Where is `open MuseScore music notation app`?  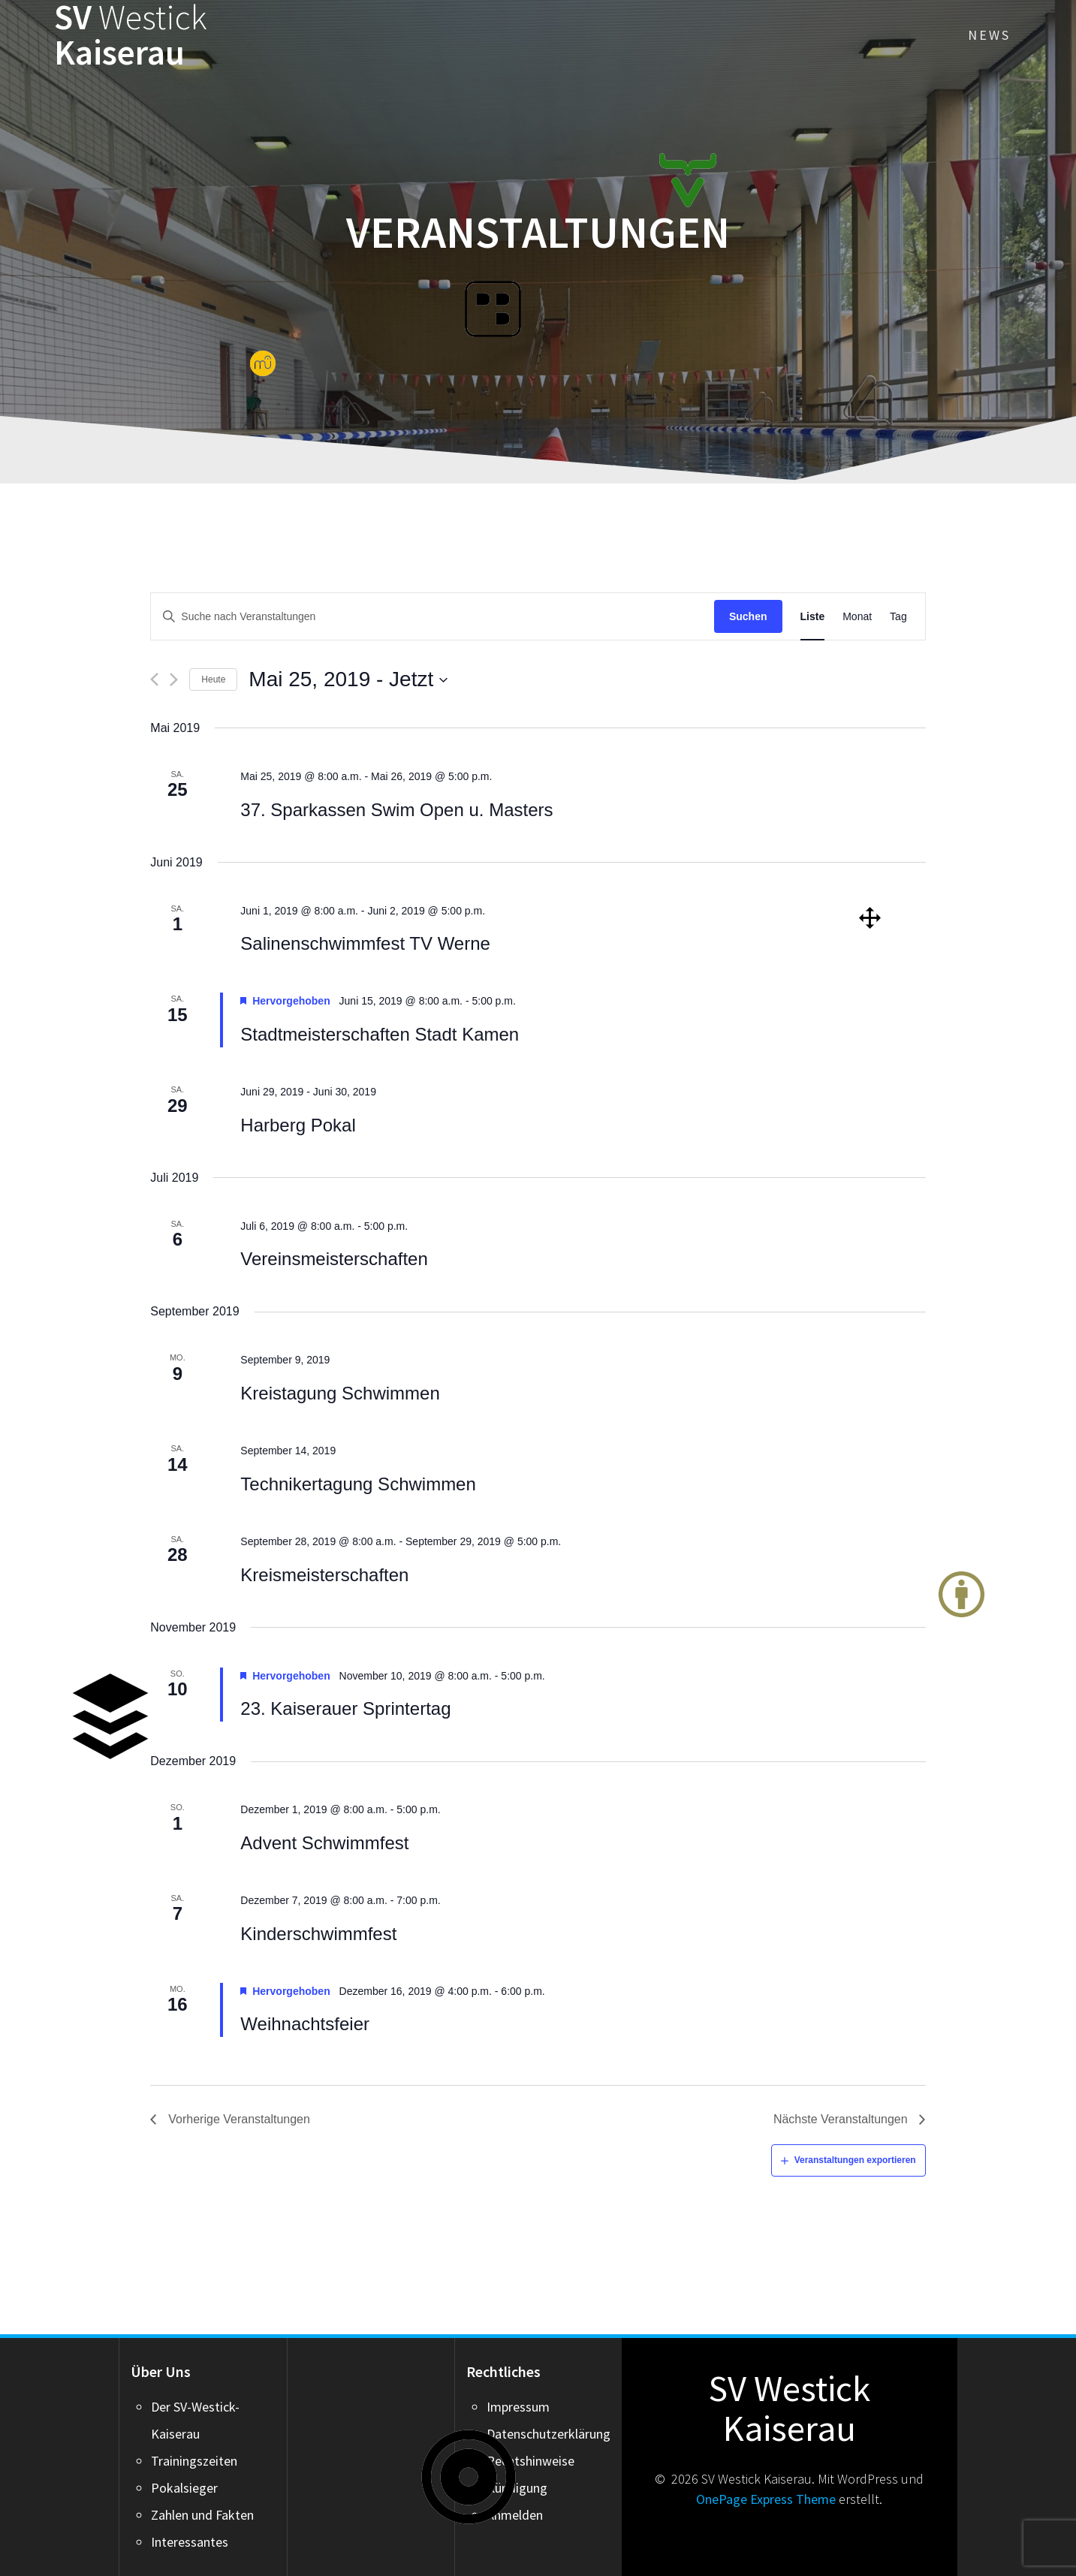
open MuseScore music notation app is located at coordinates (263, 363).